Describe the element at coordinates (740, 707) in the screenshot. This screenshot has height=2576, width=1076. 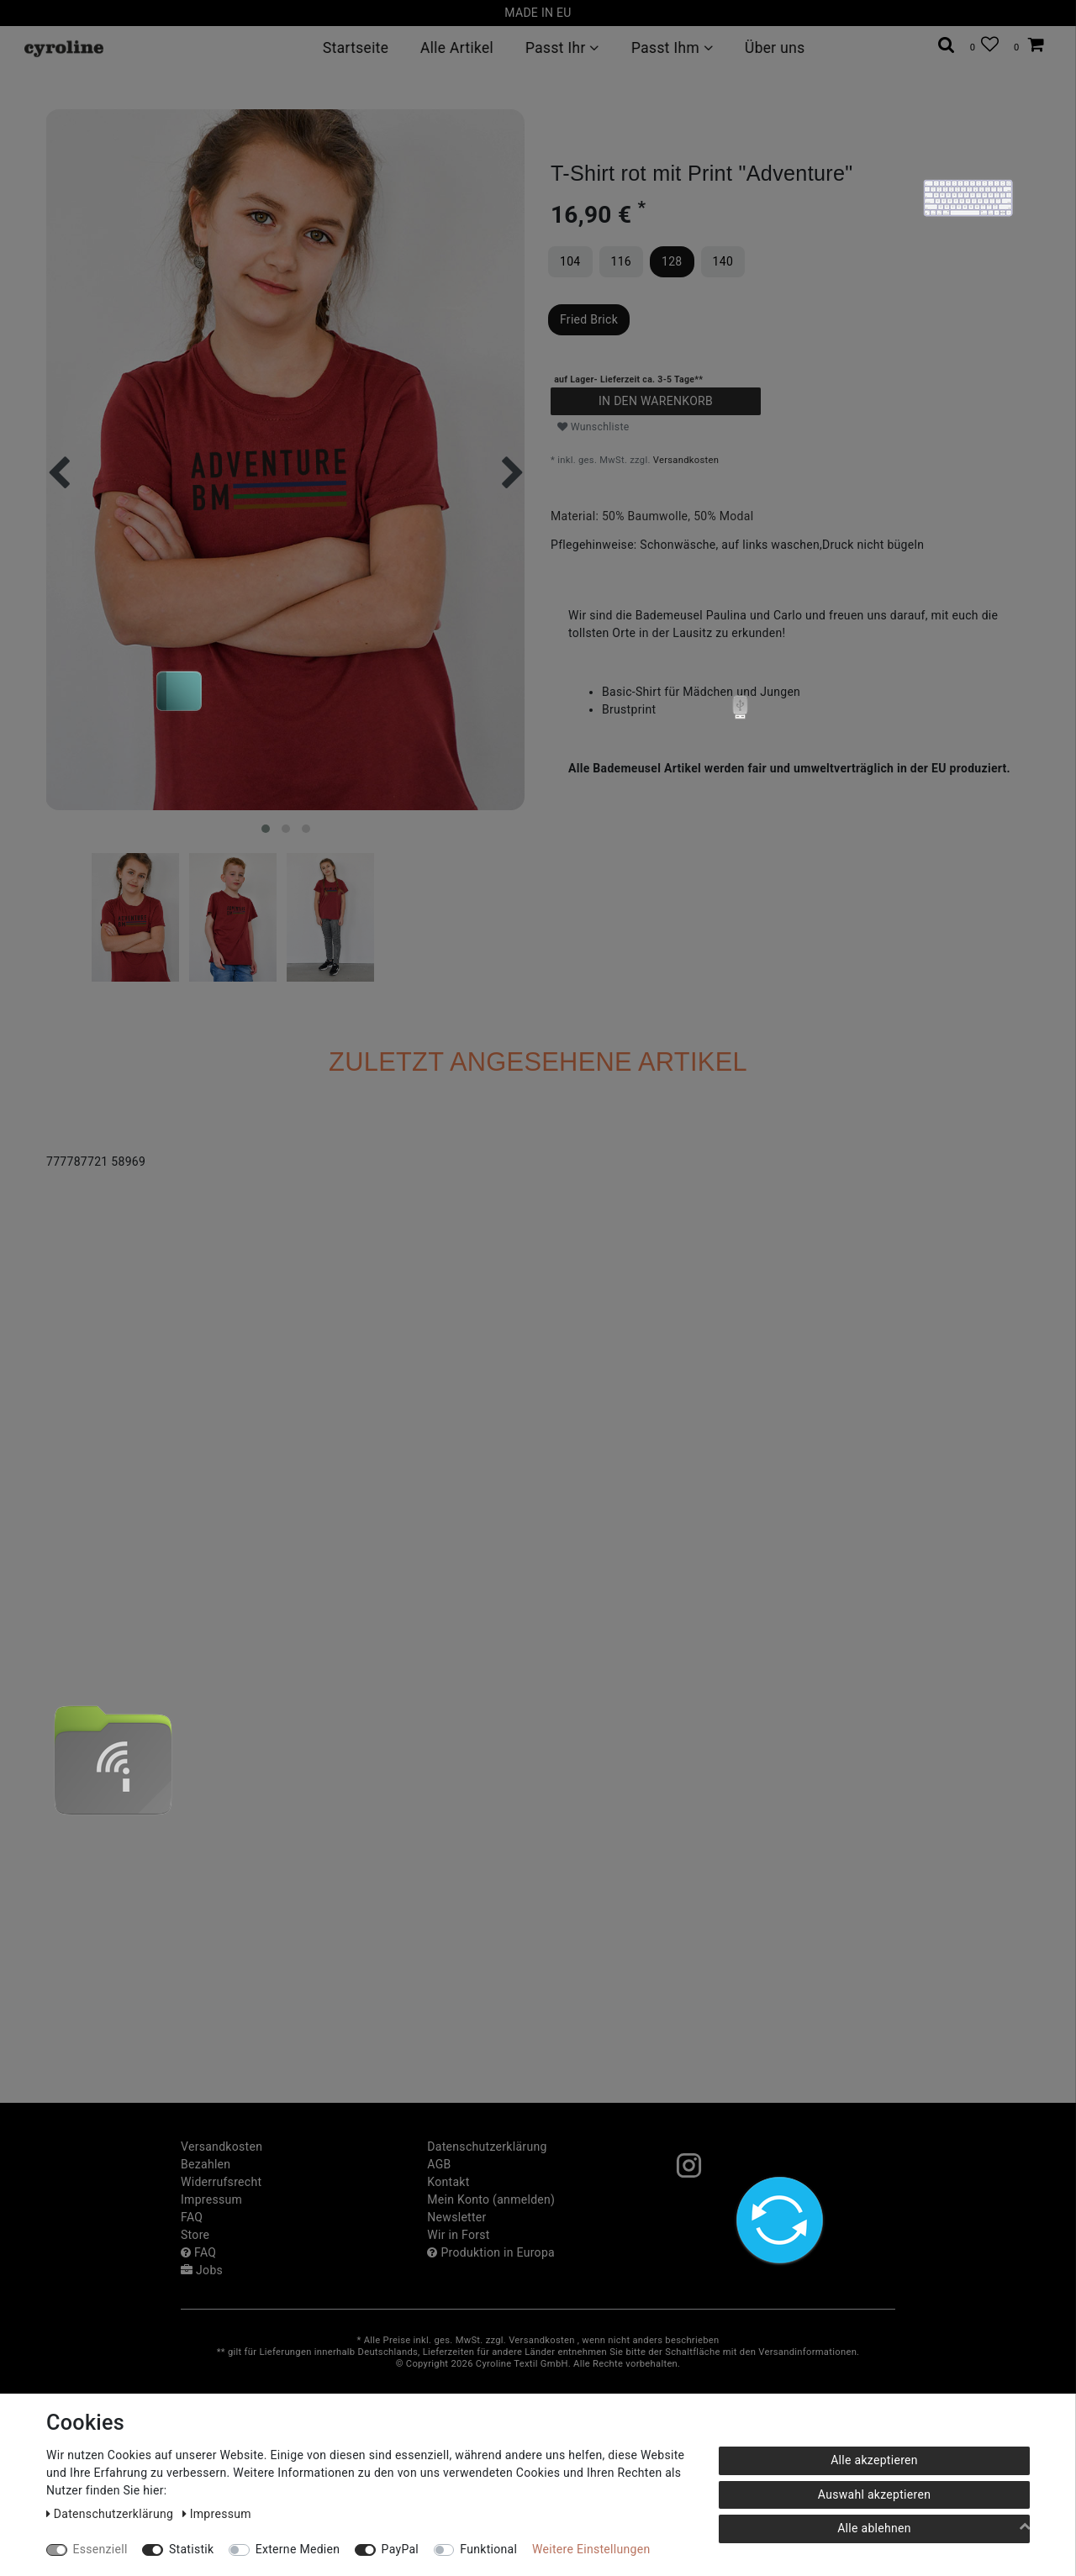
I see `removable USB storage device` at that location.